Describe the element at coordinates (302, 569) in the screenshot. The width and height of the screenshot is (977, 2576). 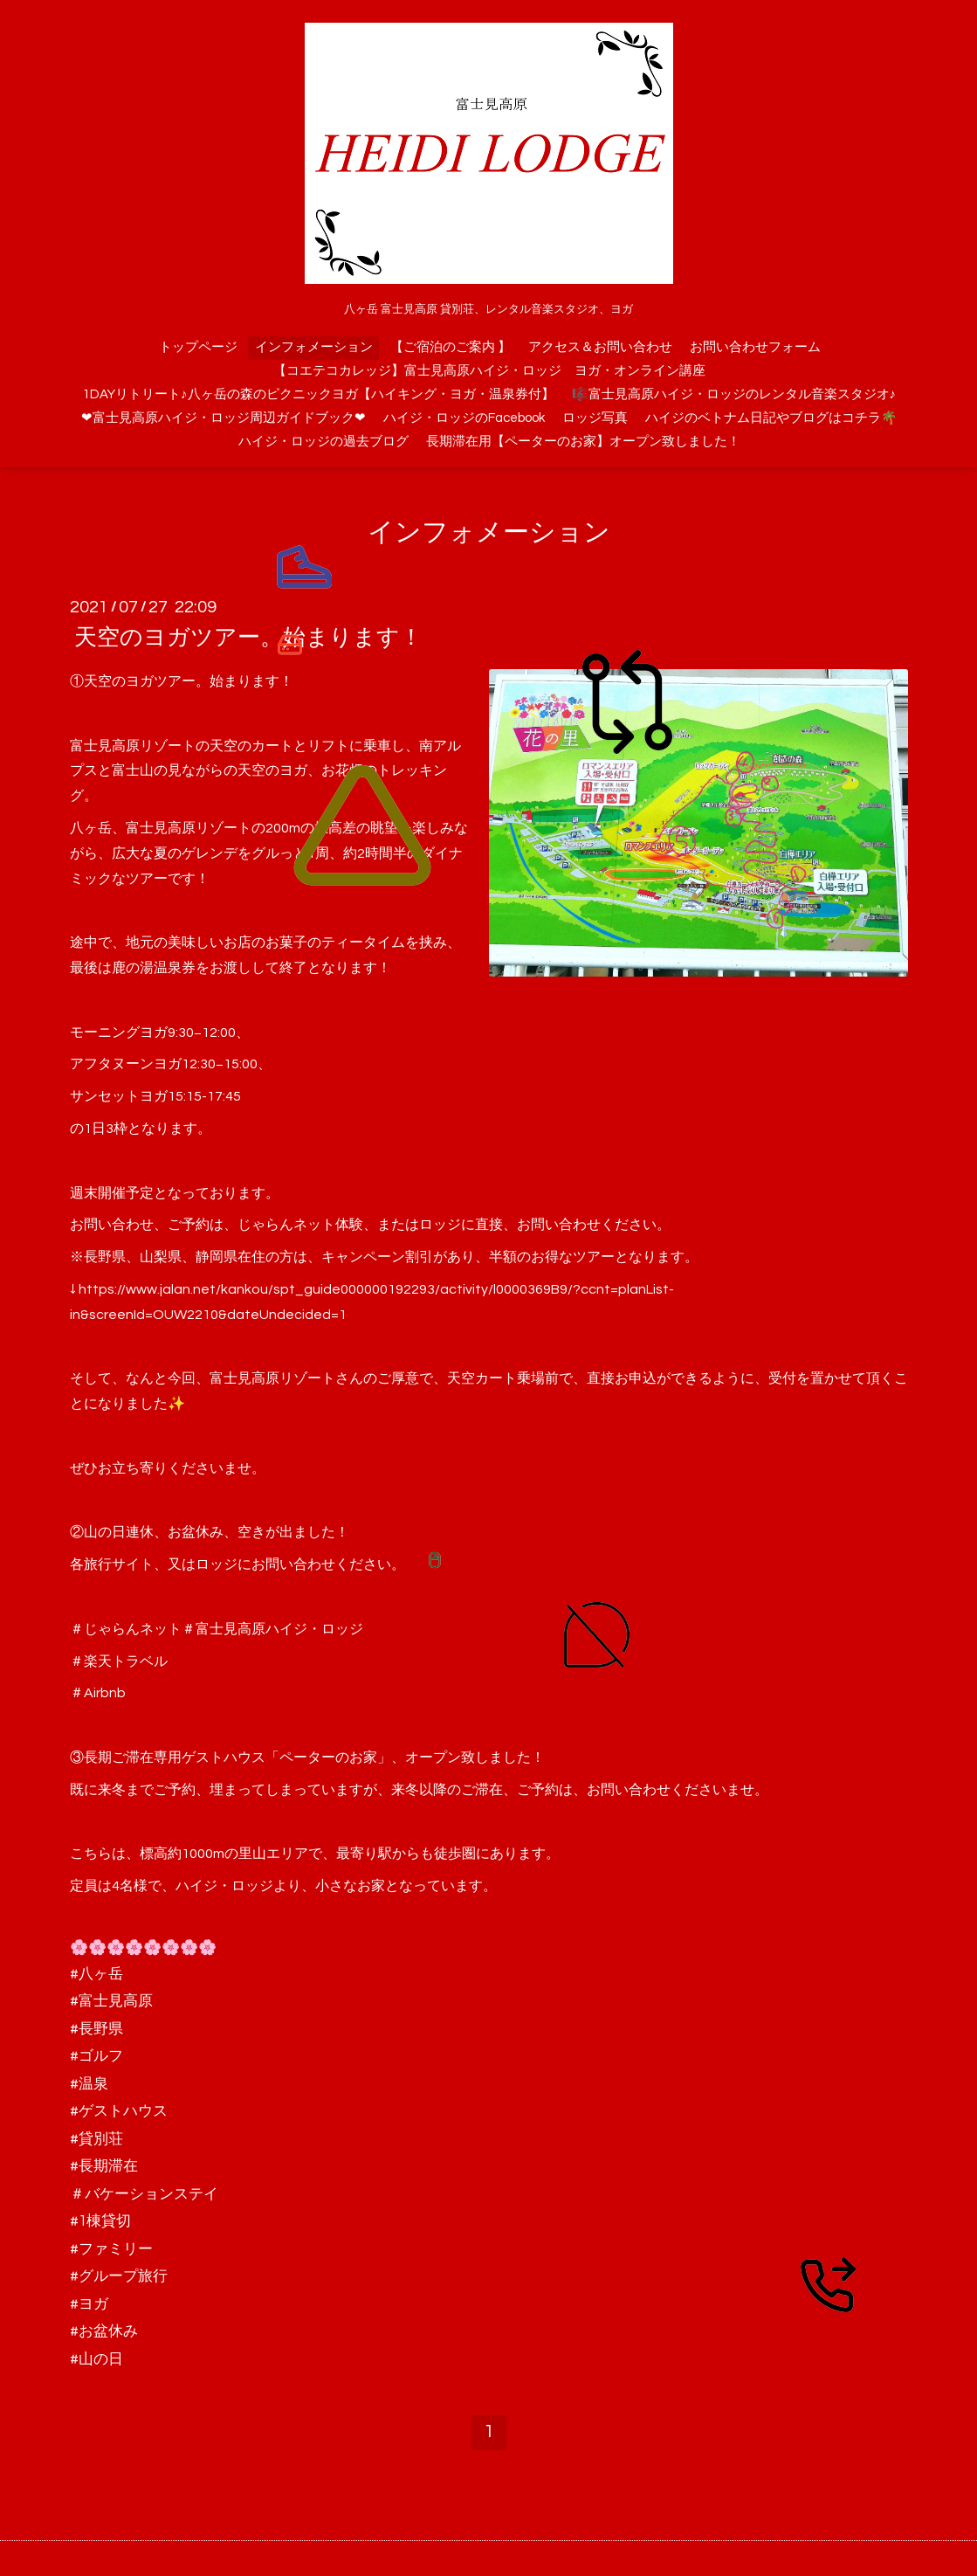
I see `access footwear or shoe category` at that location.